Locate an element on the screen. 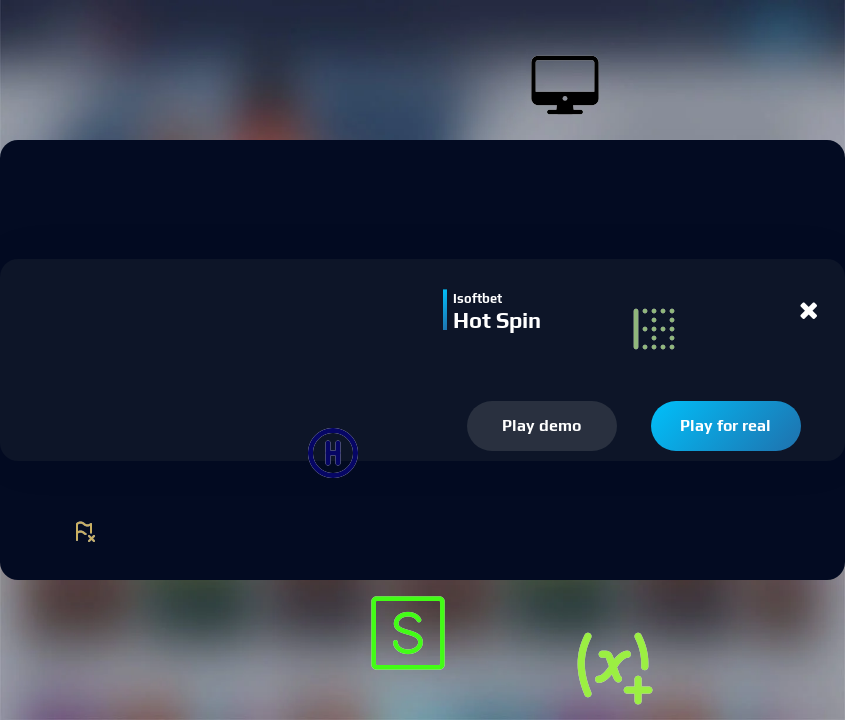  add a new variable is located at coordinates (613, 665).